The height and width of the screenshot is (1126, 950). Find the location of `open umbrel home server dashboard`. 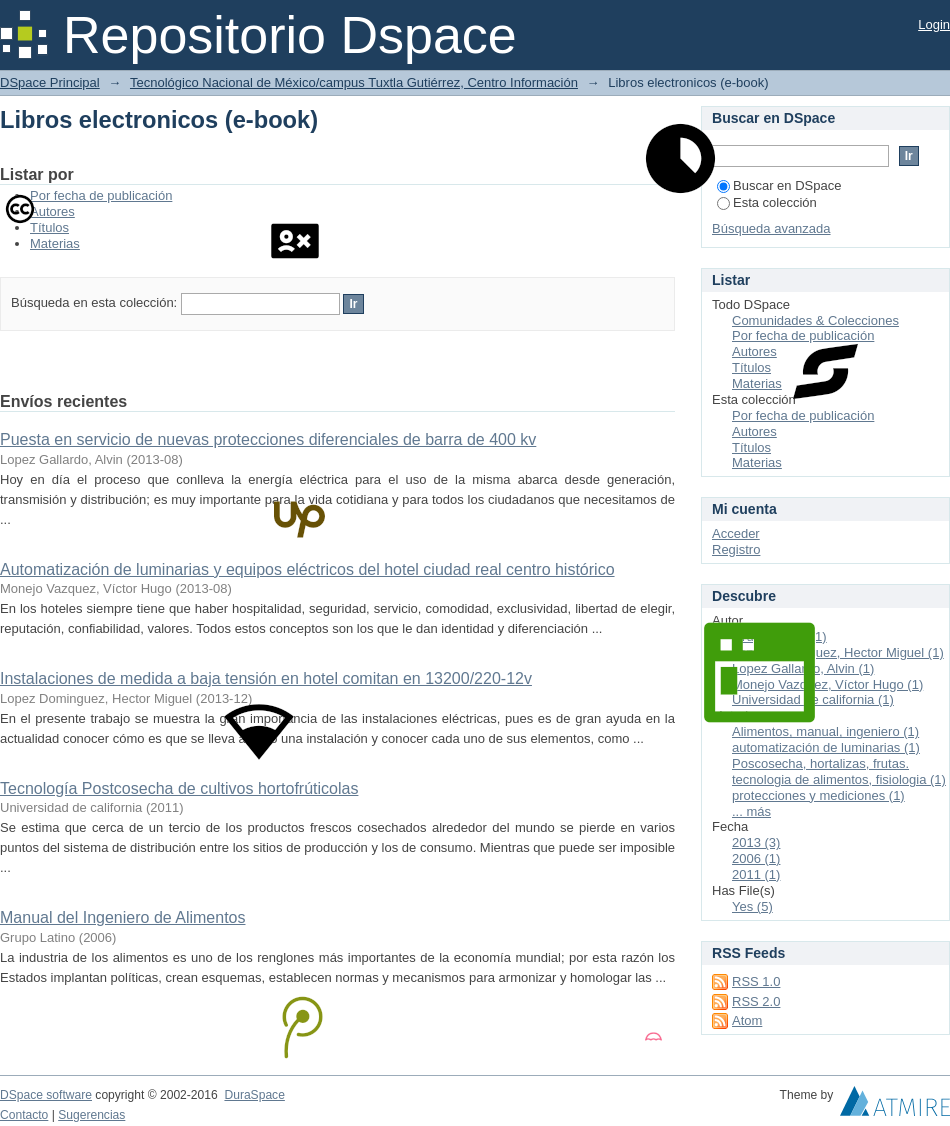

open umbrel home server dashboard is located at coordinates (653, 1036).